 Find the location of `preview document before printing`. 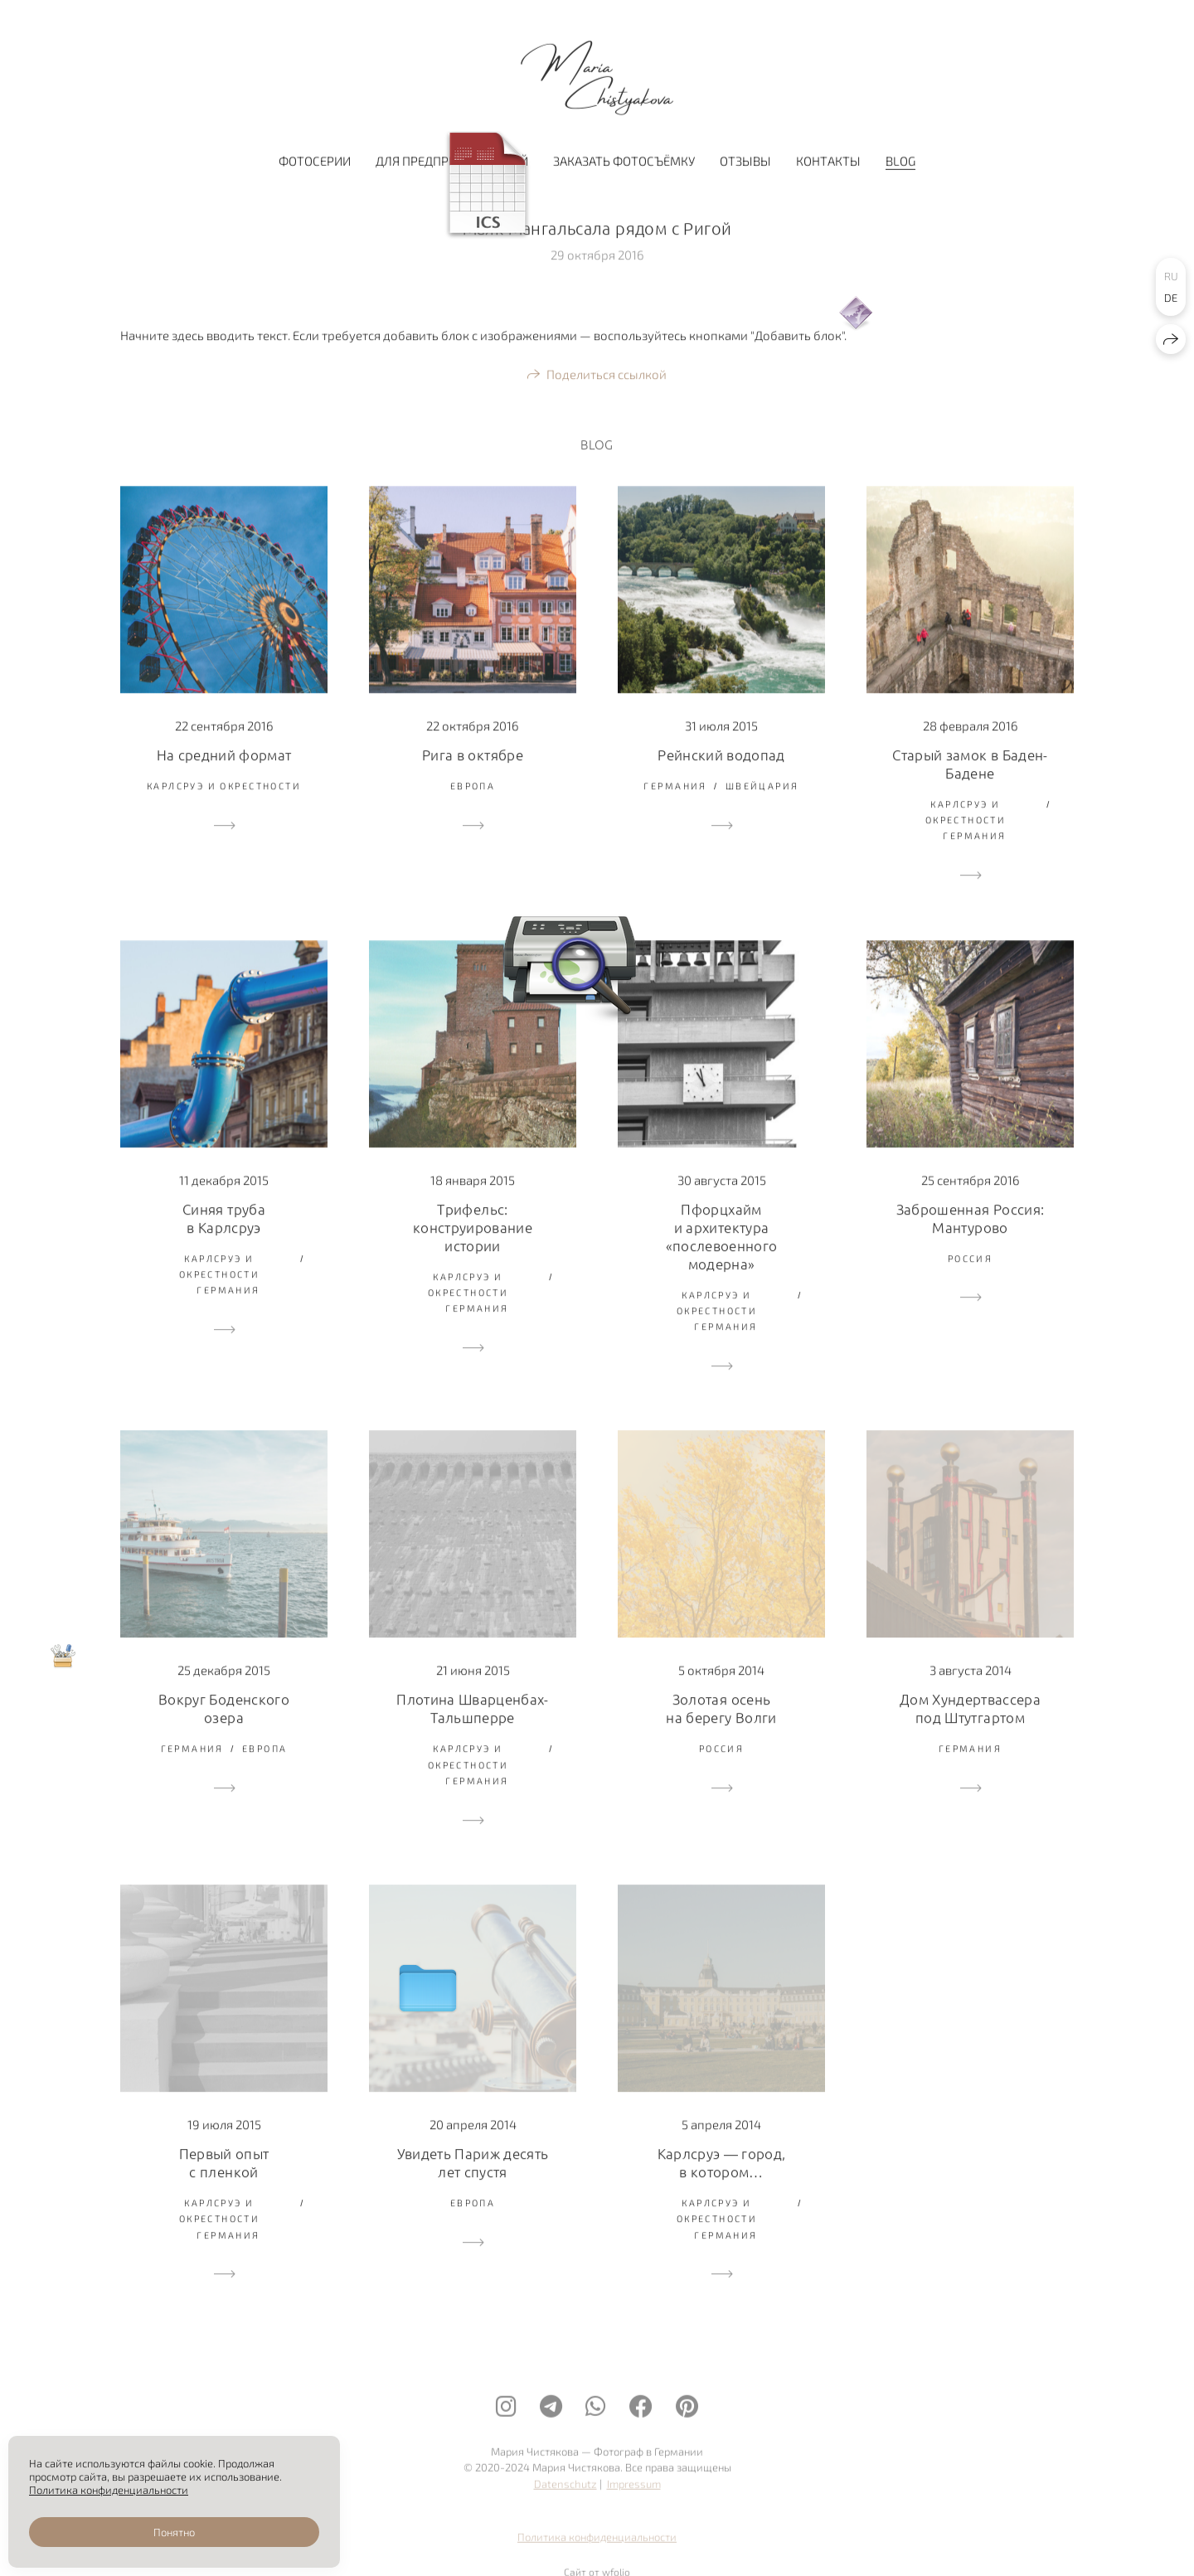

preview document before printing is located at coordinates (570, 957).